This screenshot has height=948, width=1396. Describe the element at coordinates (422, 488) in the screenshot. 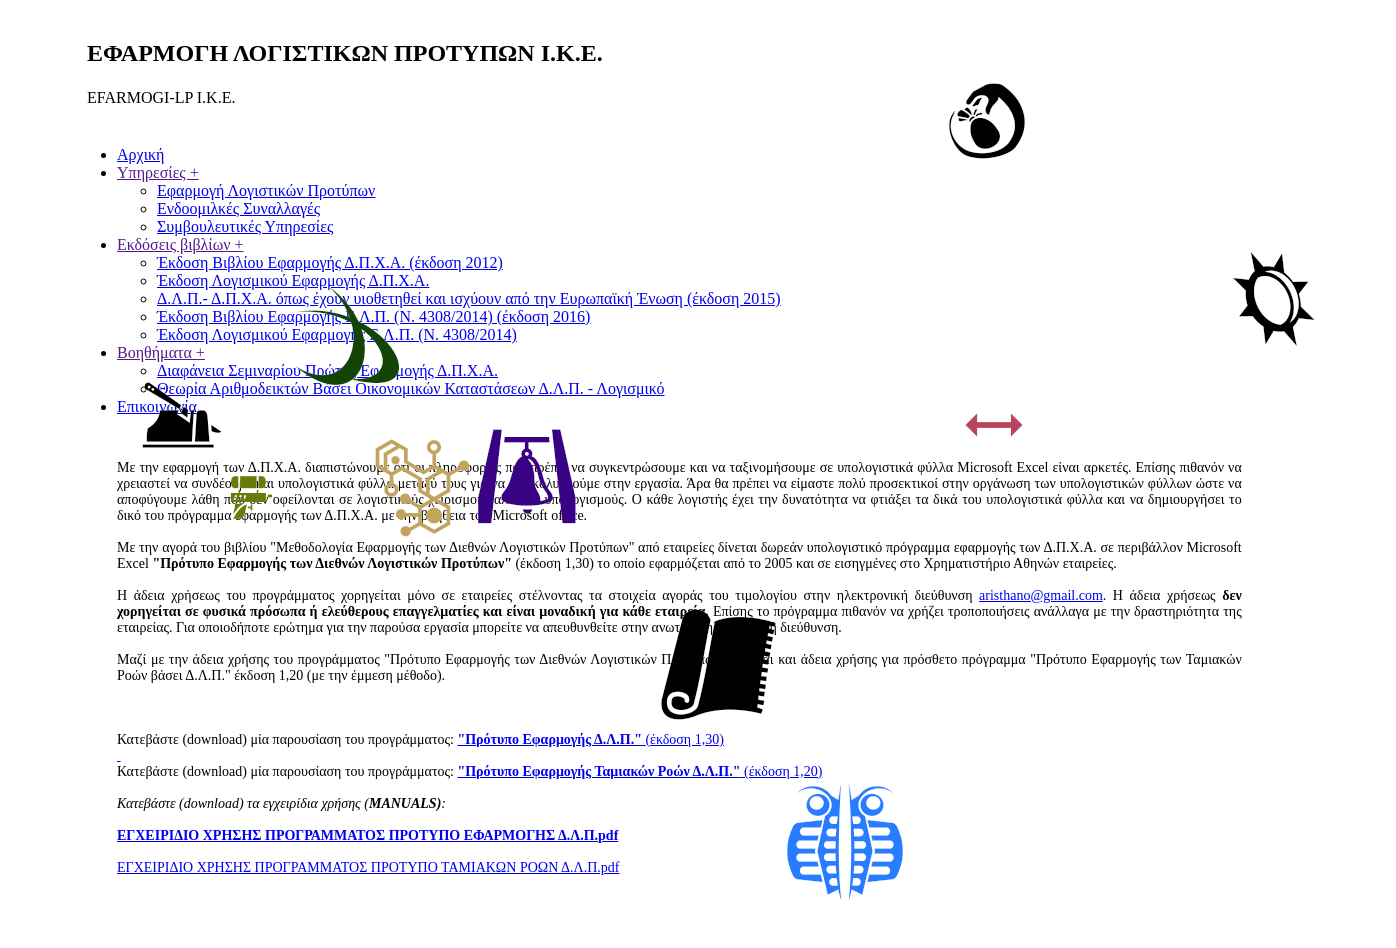

I see `view molecular or chemical structure` at that location.